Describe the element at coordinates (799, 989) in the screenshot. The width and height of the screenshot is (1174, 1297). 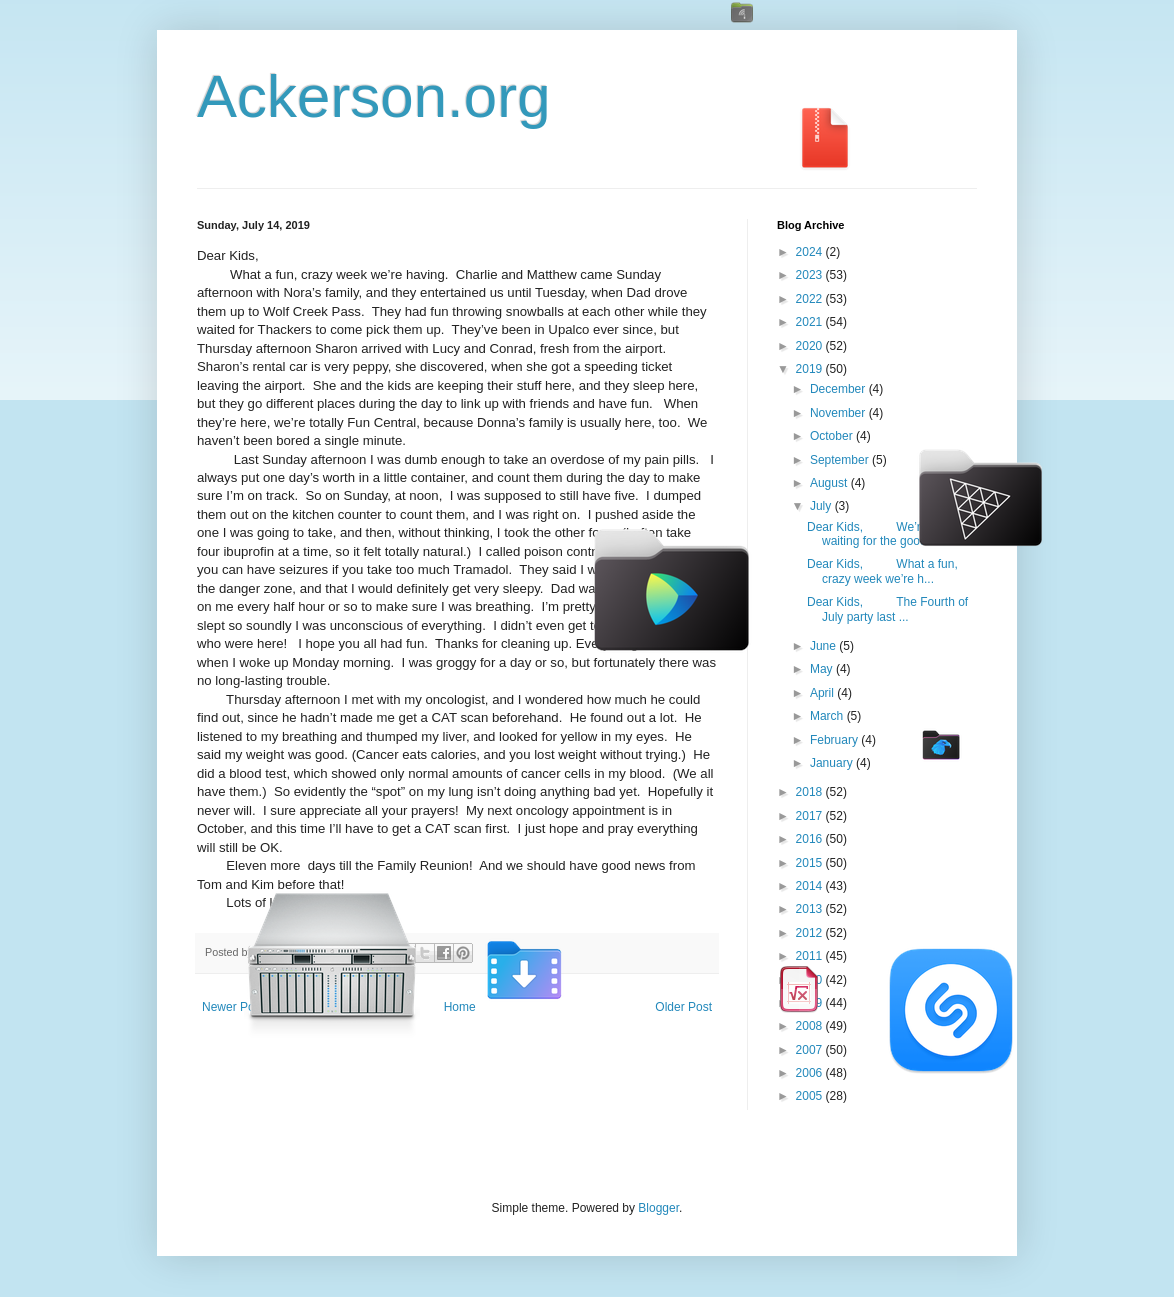
I see `libreoffice math formula template file` at that location.